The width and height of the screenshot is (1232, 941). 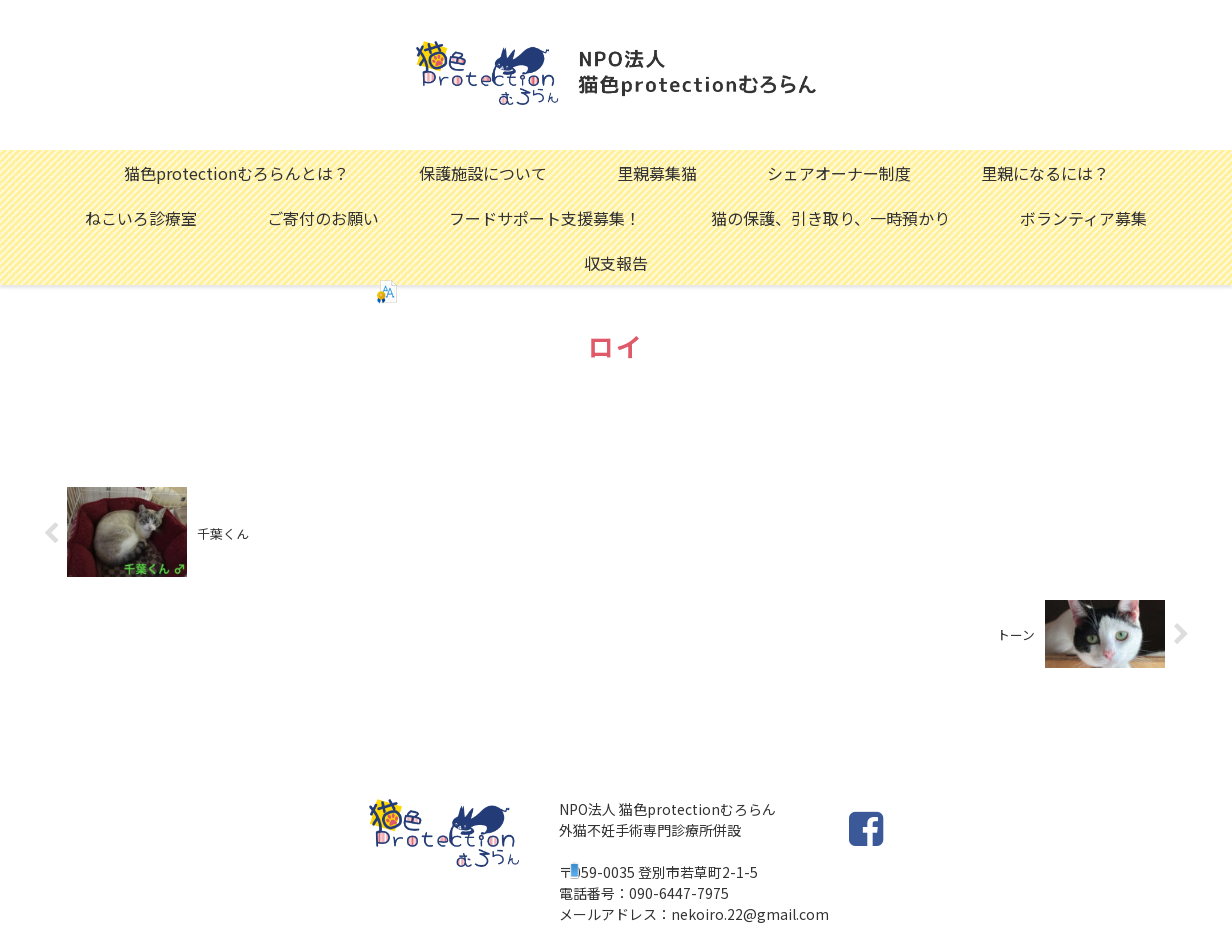 What do you see at coordinates (574, 870) in the screenshot?
I see `connect or manage an iPhone device` at bounding box center [574, 870].